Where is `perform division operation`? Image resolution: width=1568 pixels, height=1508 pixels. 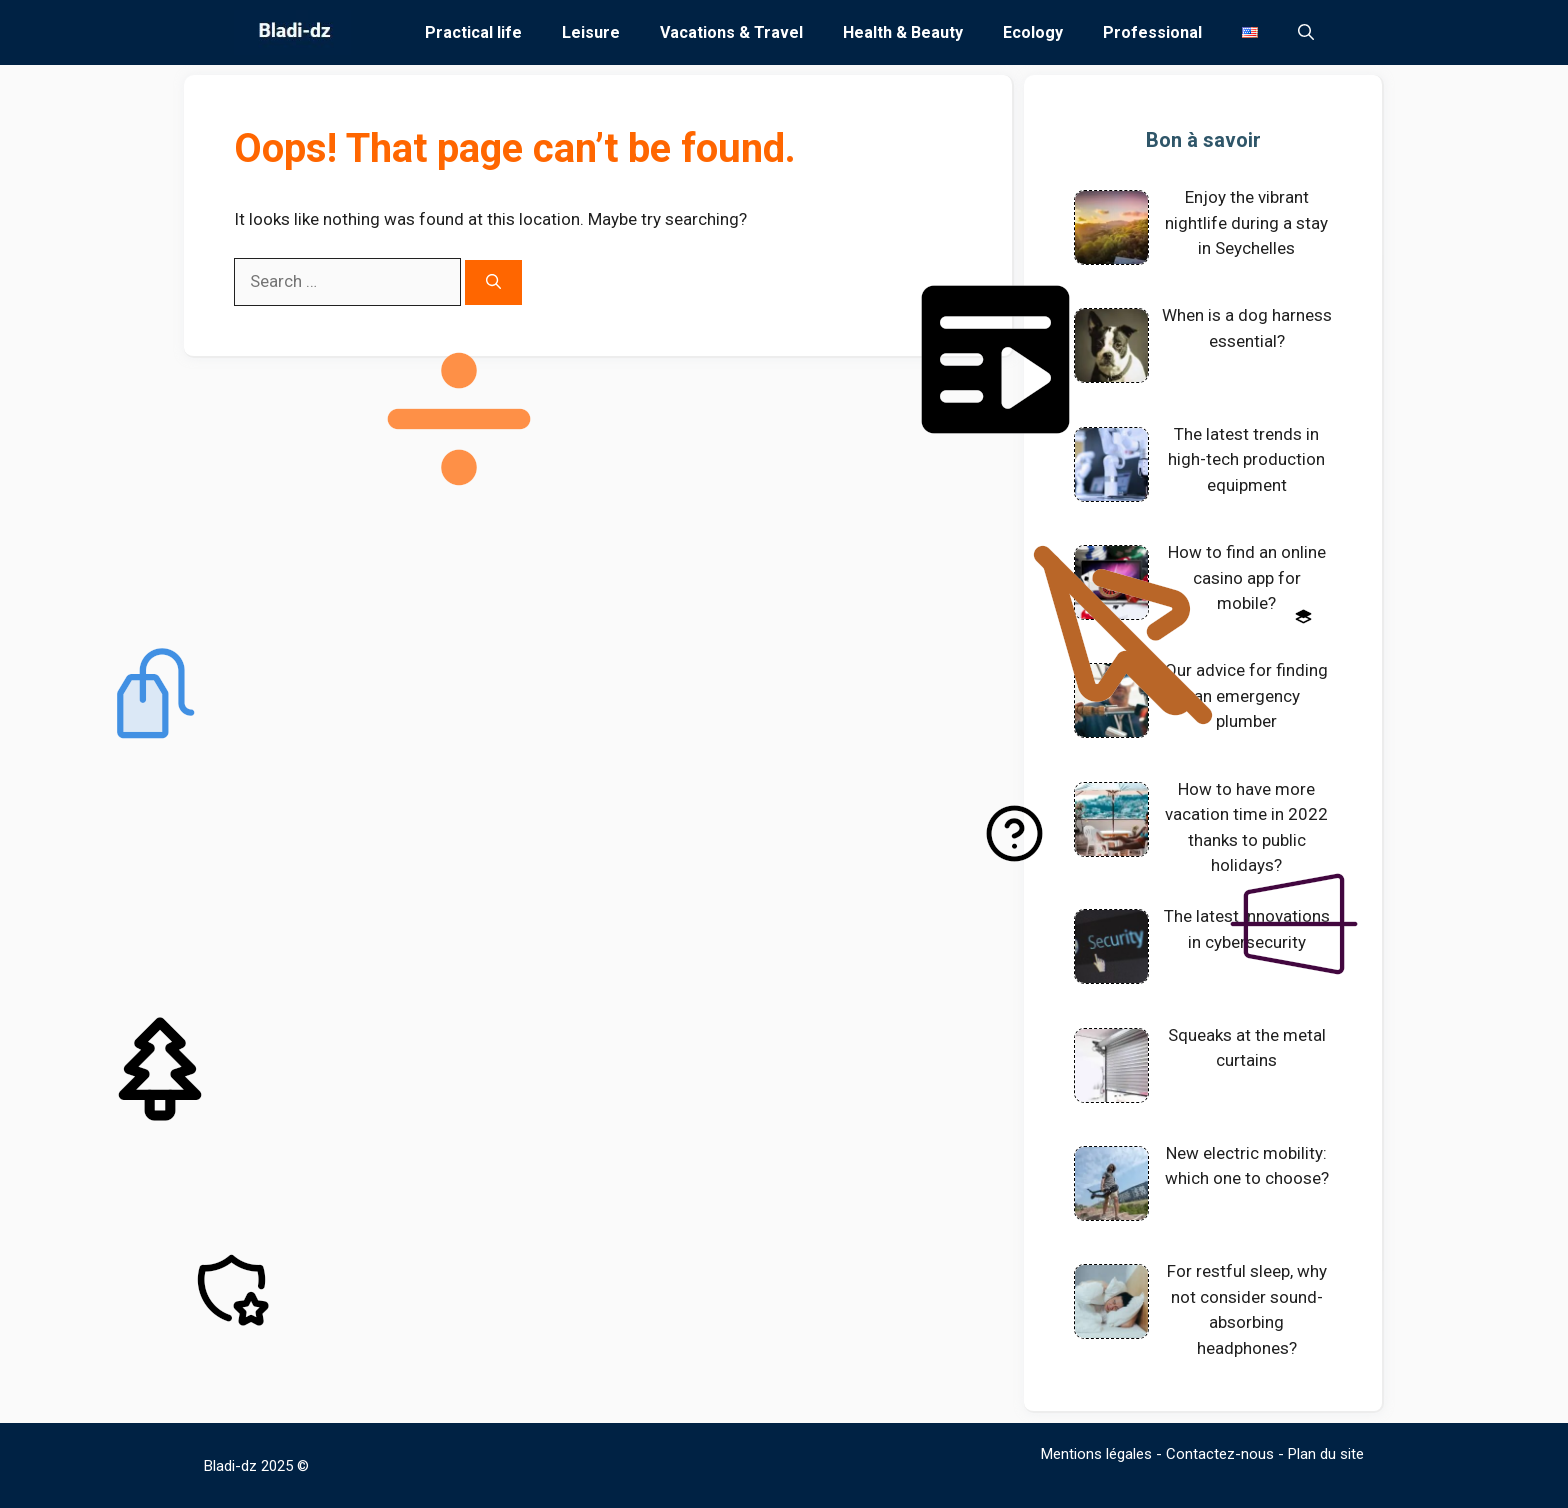 perform division operation is located at coordinates (459, 419).